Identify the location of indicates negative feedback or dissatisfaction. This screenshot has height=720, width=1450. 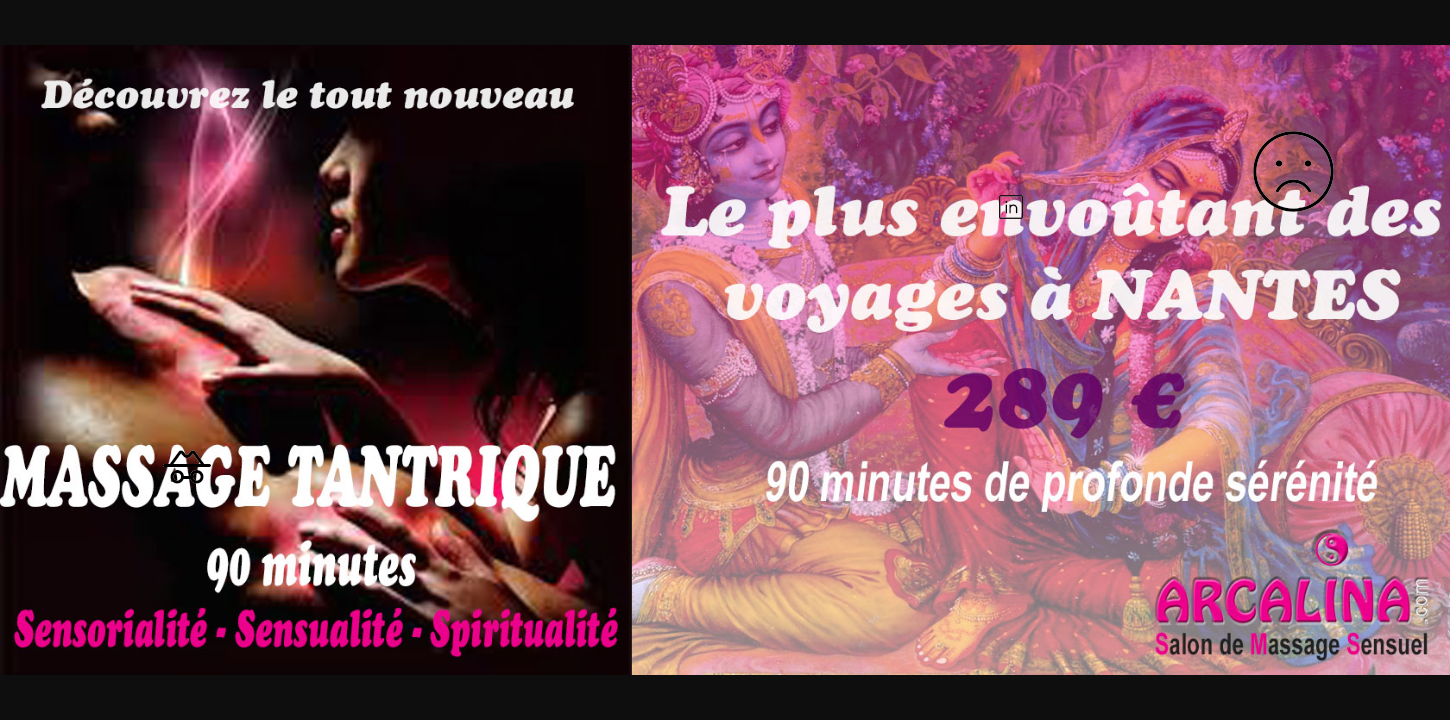
(1293, 171).